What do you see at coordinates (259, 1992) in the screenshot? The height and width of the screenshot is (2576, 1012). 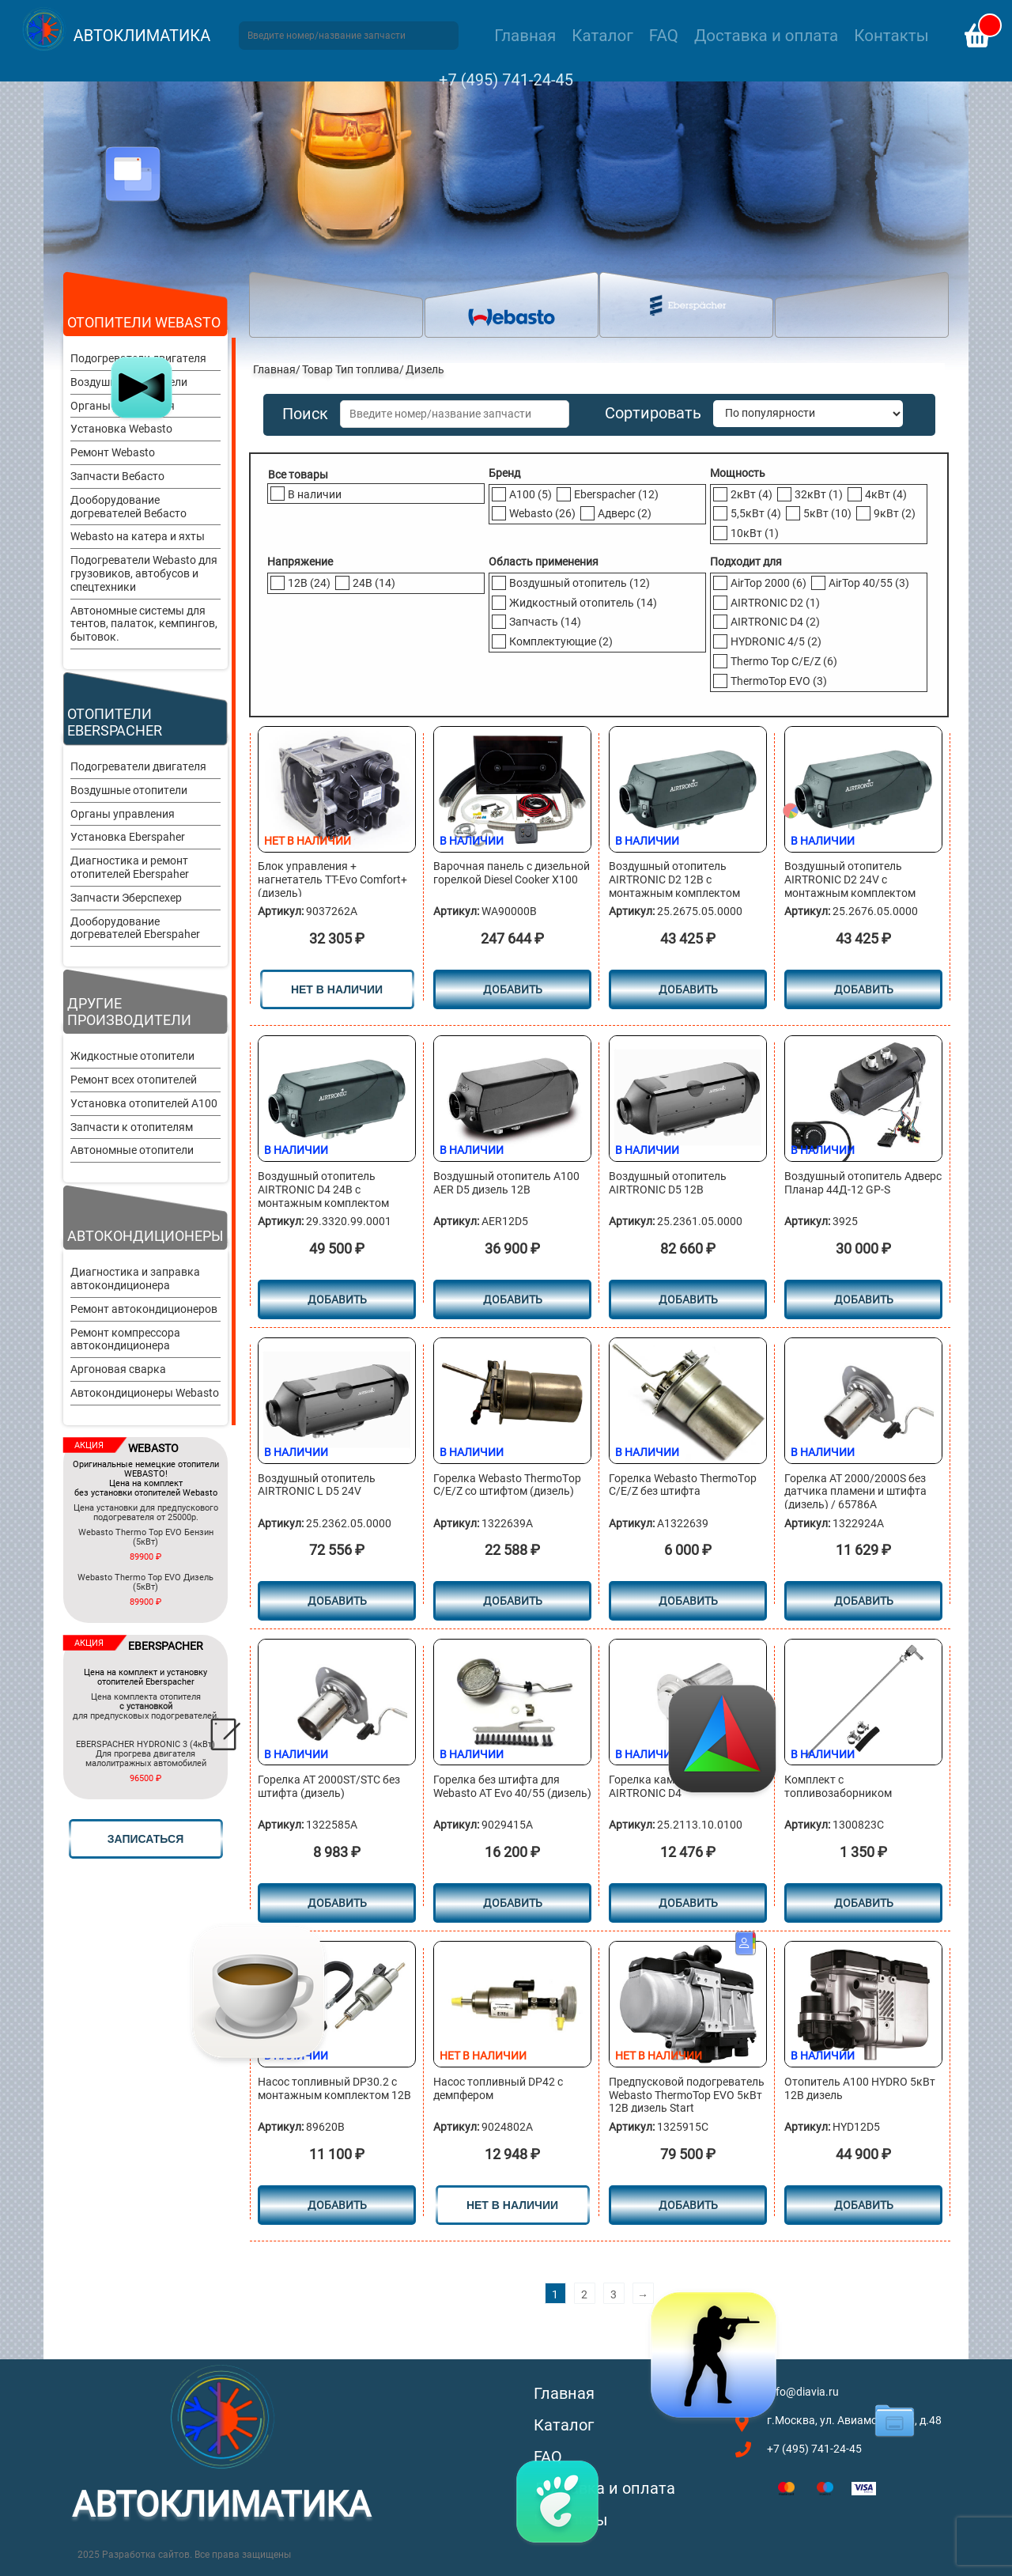 I see `launch a java application` at bounding box center [259, 1992].